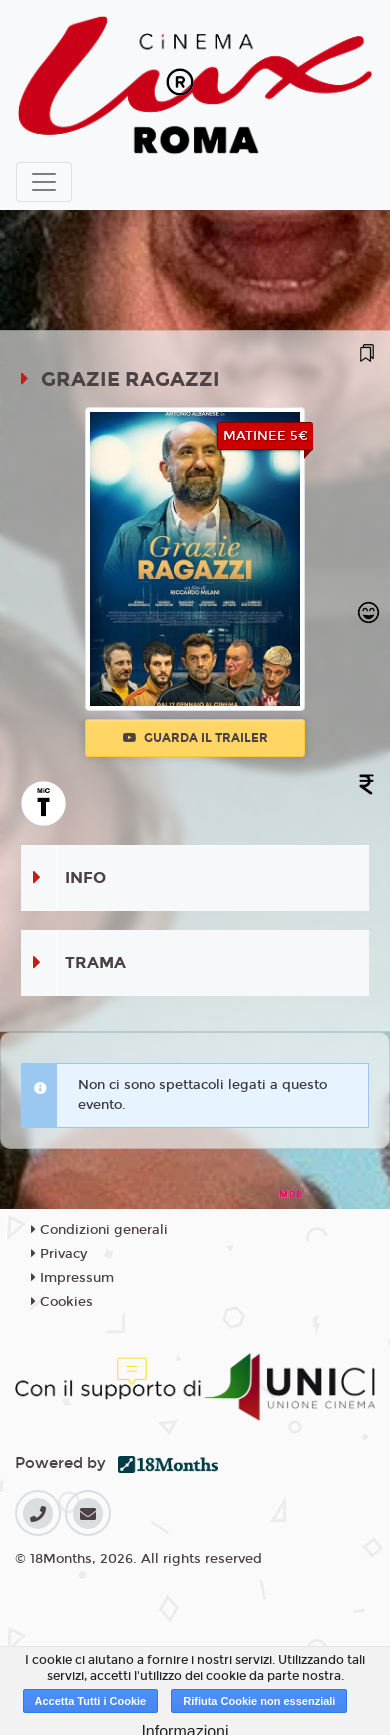 This screenshot has height=1735, width=390. What do you see at coordinates (368, 612) in the screenshot?
I see `react with a happy emoji` at bounding box center [368, 612].